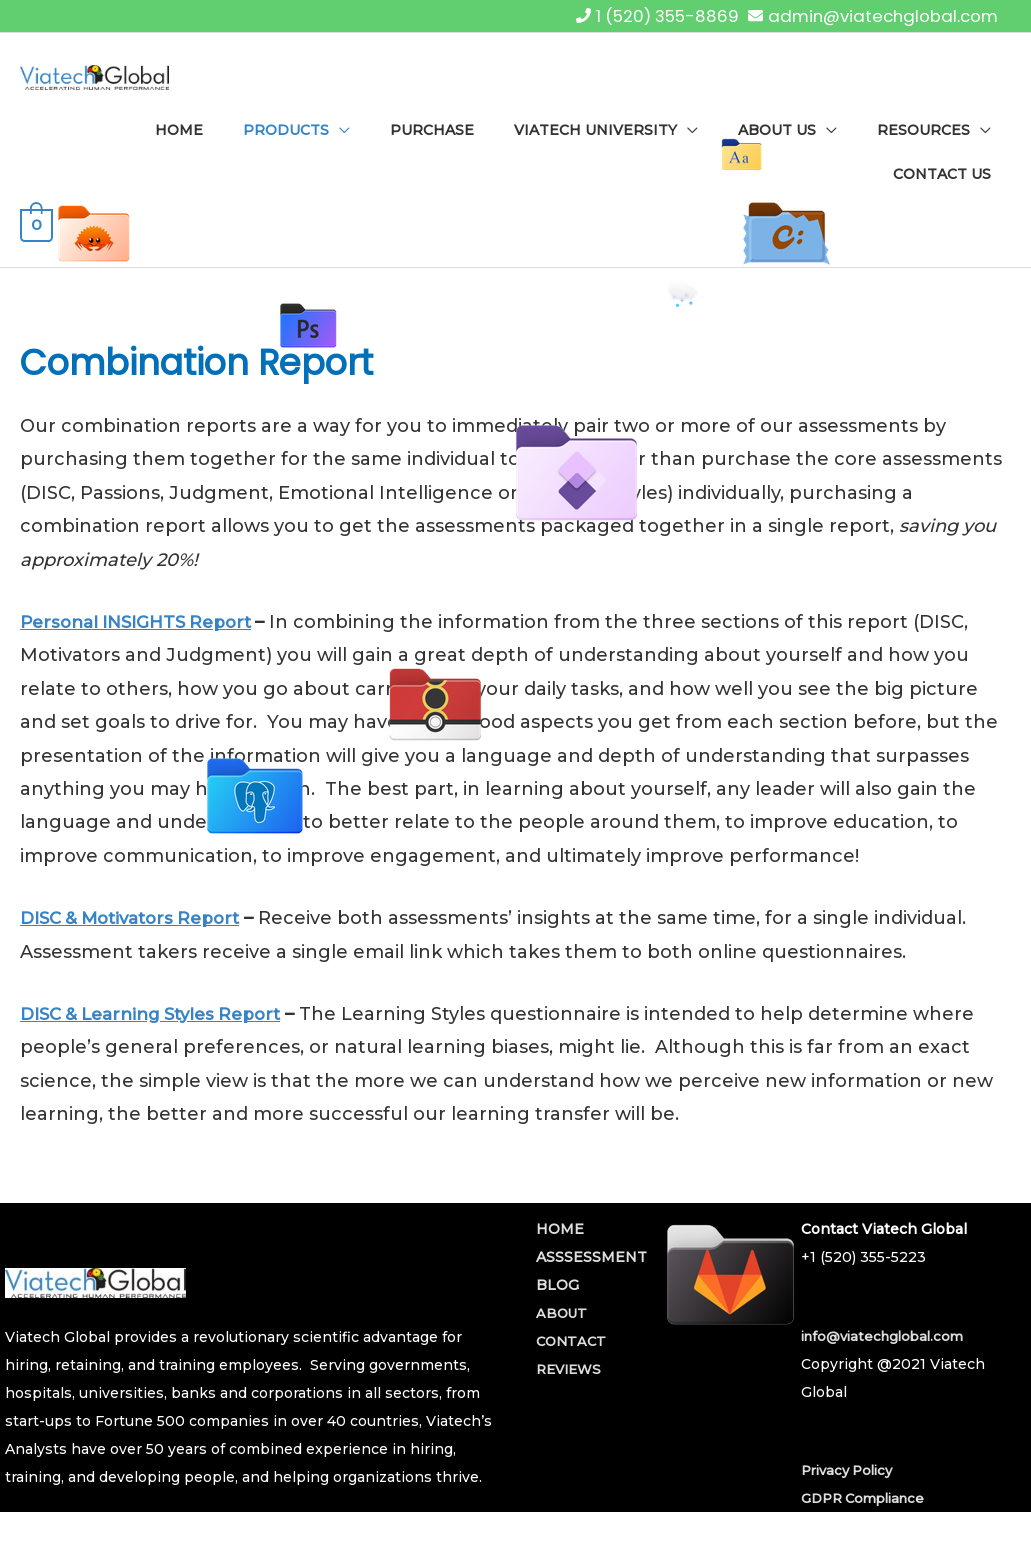  What do you see at coordinates (254, 798) in the screenshot?
I see `open folder containing postgresql database files` at bounding box center [254, 798].